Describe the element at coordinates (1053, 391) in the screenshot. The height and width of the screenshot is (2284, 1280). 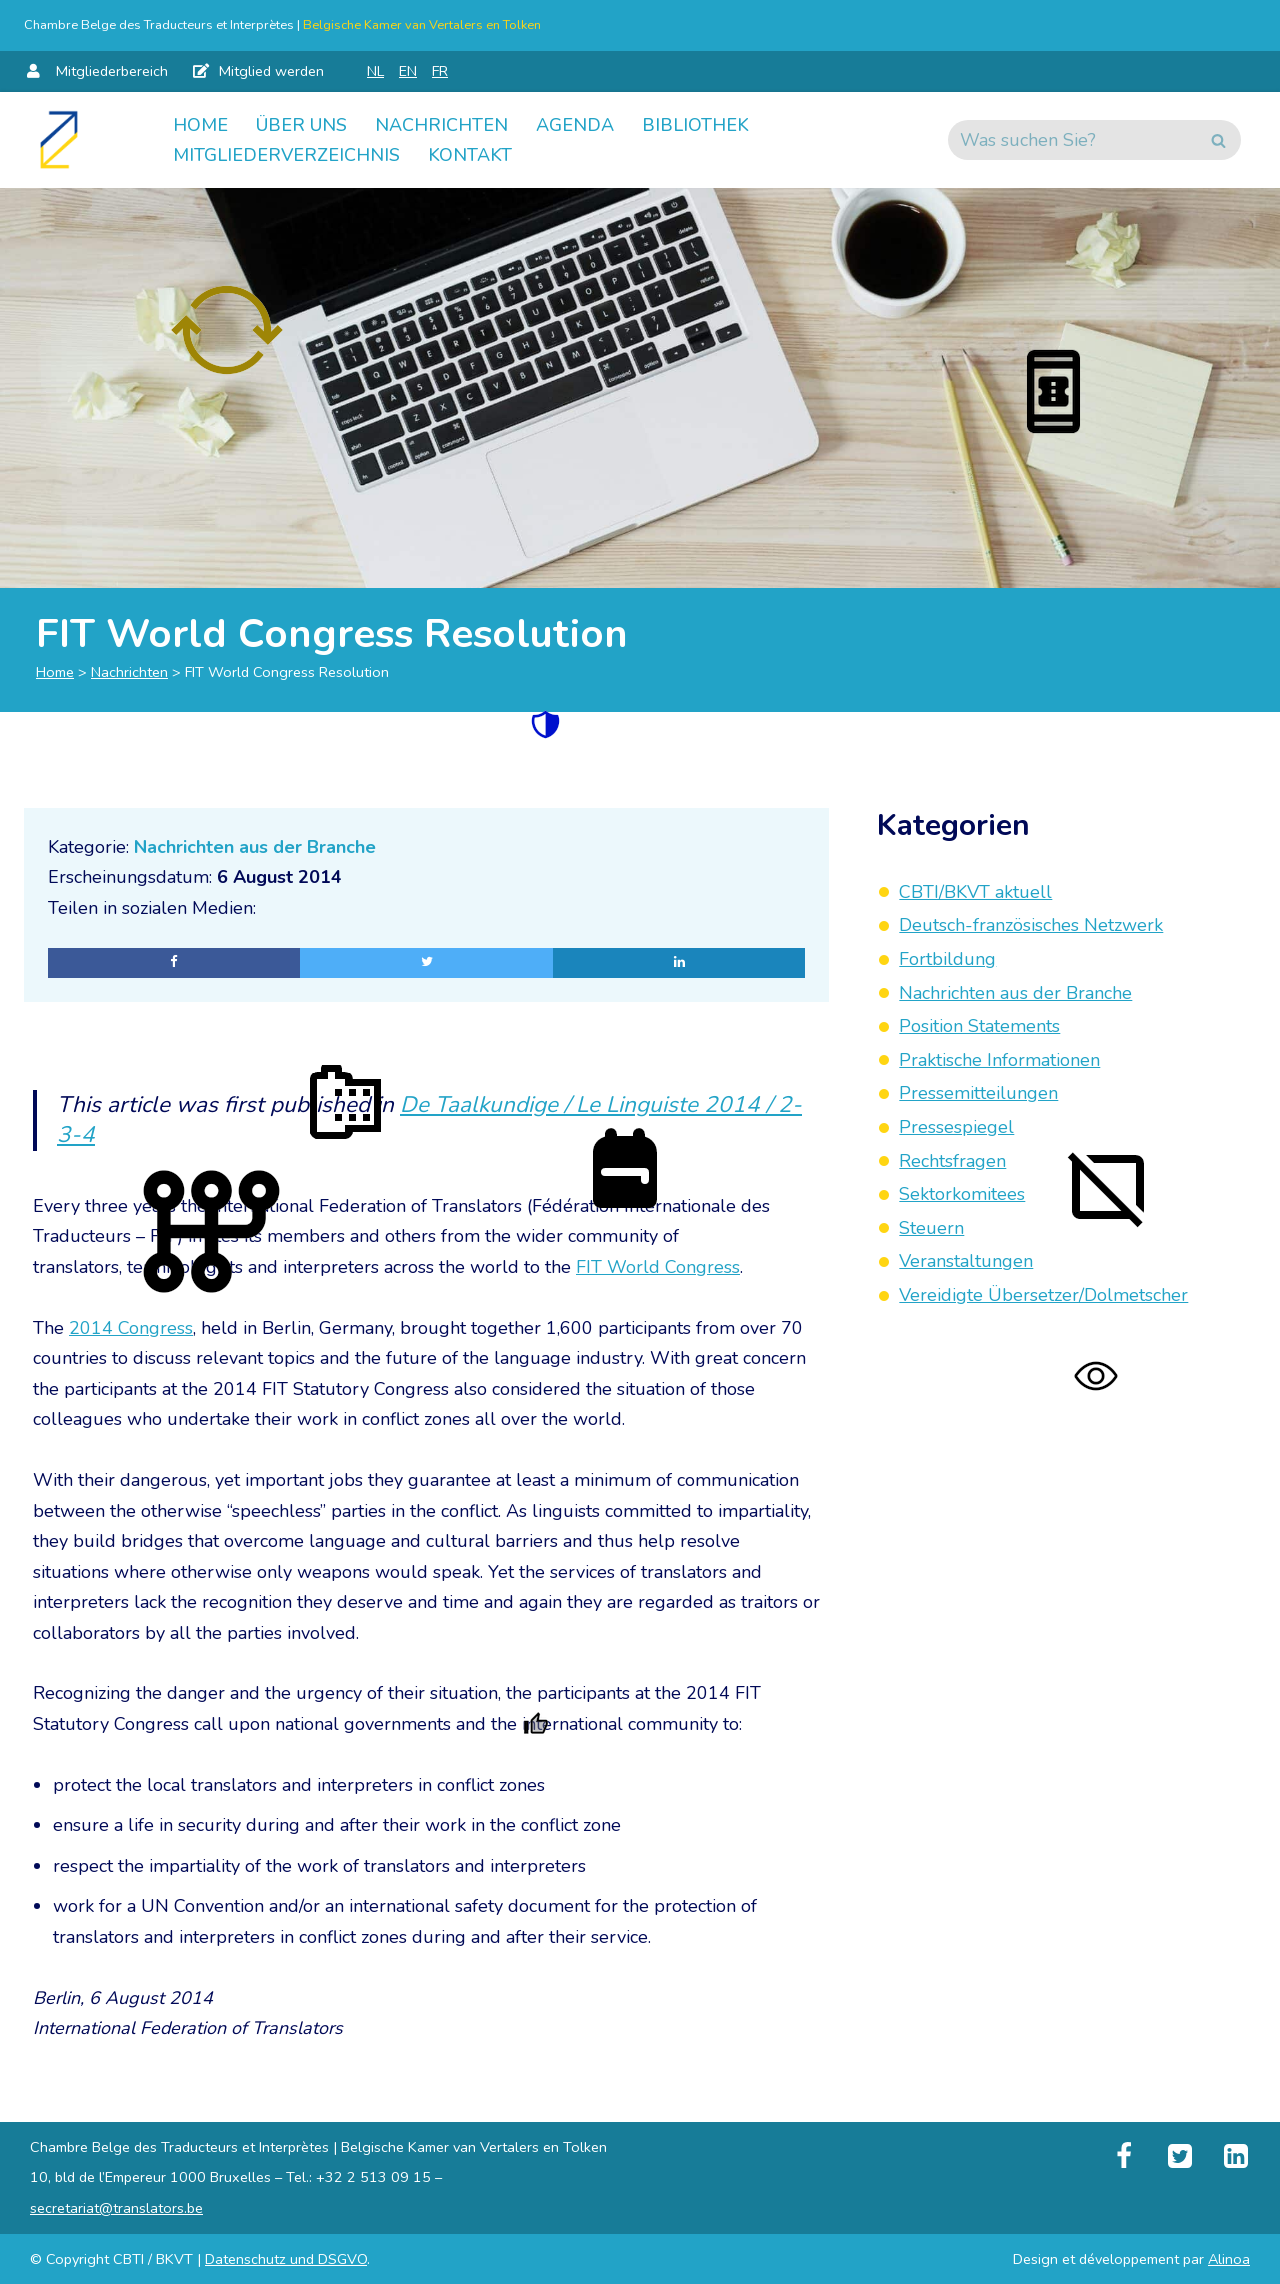
I see `book a ticket or reservation online` at that location.